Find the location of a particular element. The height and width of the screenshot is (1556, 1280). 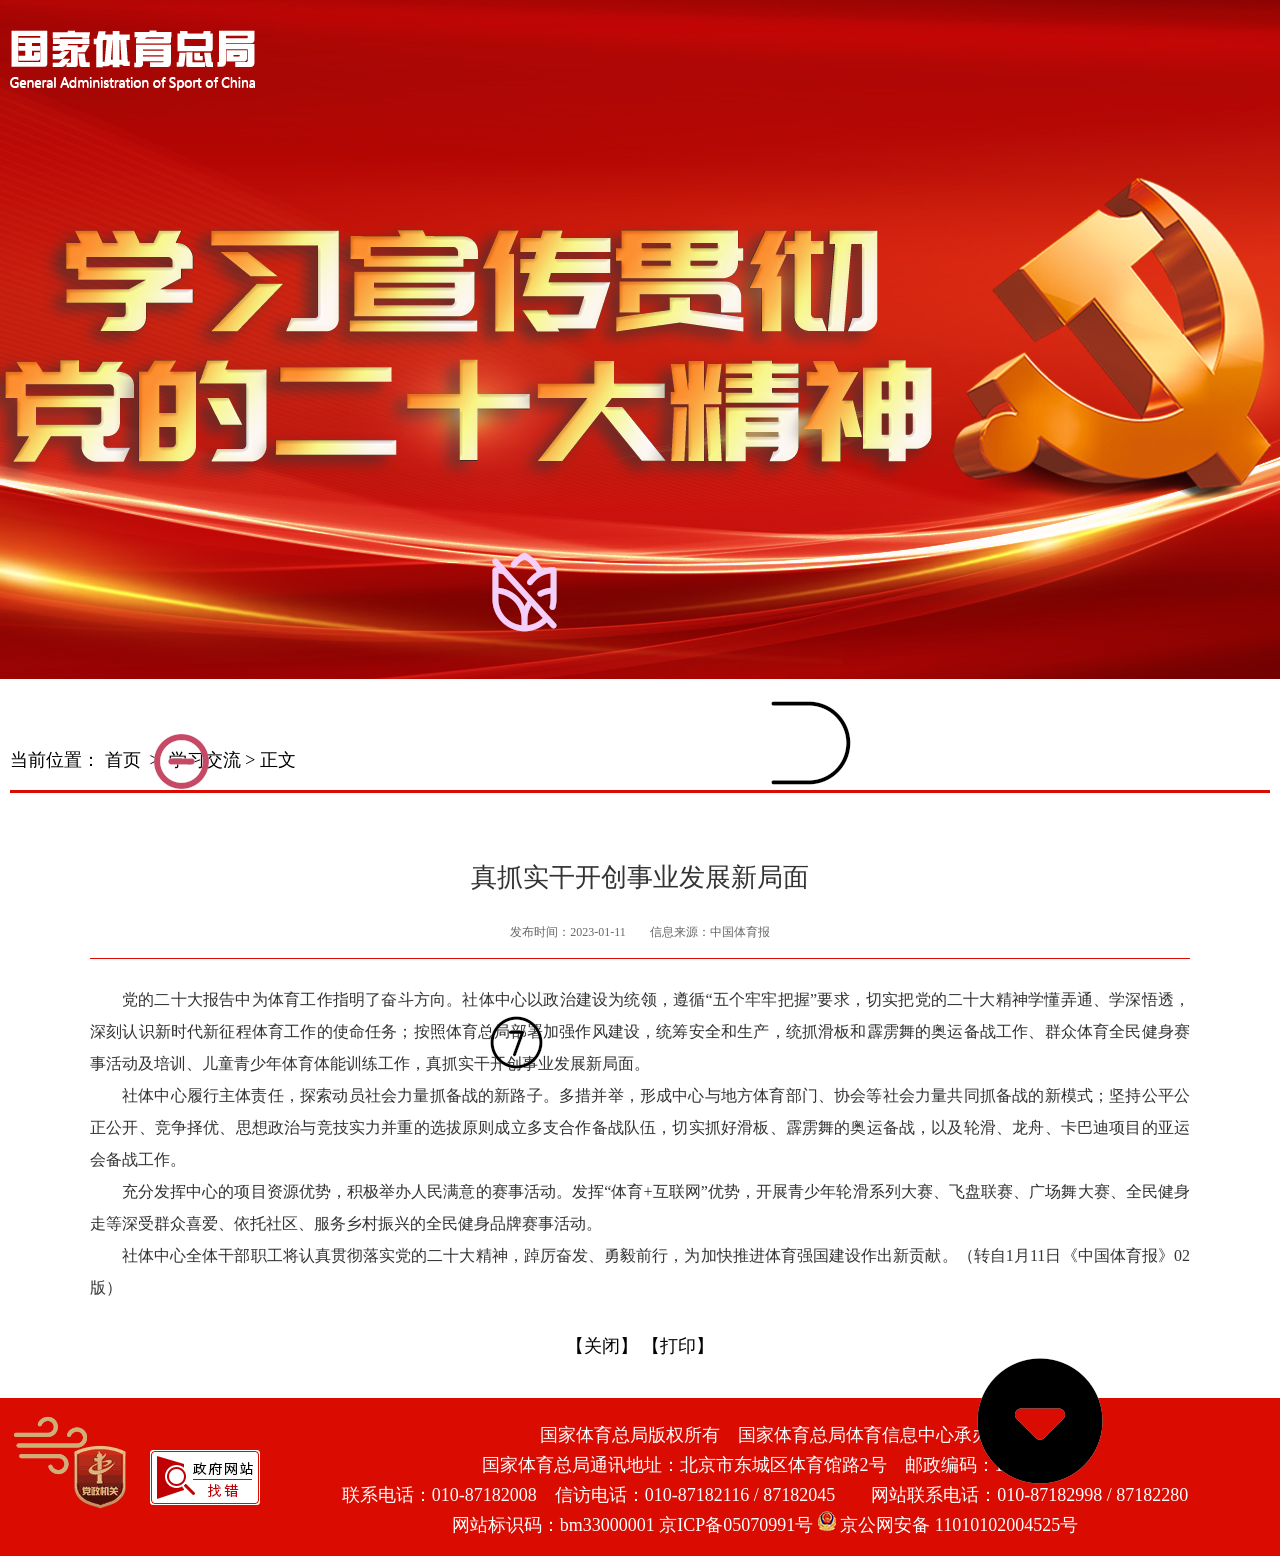

mathematical superset proper of symbol is located at coordinates (805, 743).